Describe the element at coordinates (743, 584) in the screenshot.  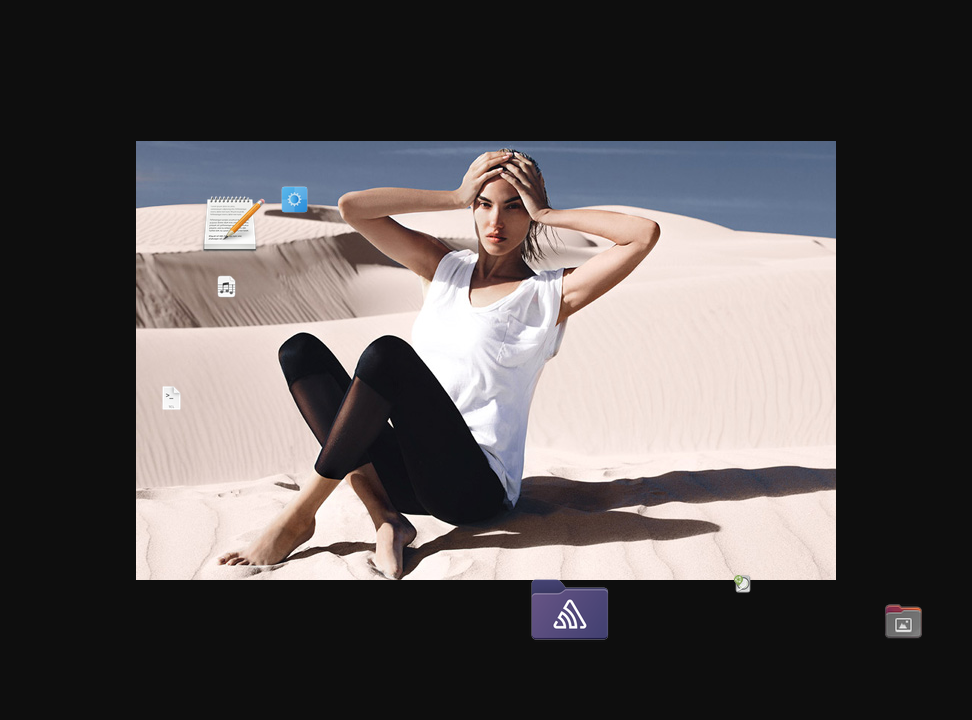
I see `launch the ubiquity installer for ubuntu` at that location.